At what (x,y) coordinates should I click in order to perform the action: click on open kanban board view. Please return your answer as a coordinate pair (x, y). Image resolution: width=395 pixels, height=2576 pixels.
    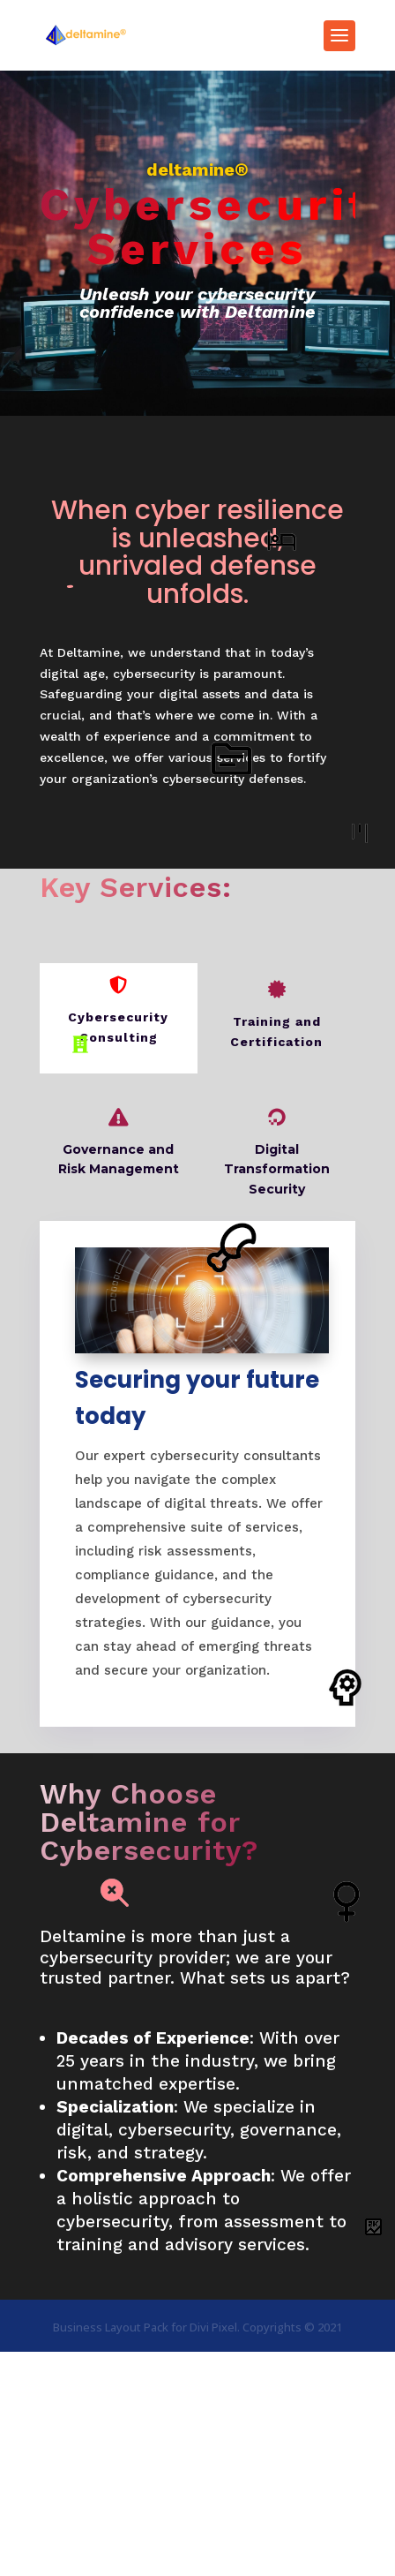
    Looking at the image, I should click on (360, 833).